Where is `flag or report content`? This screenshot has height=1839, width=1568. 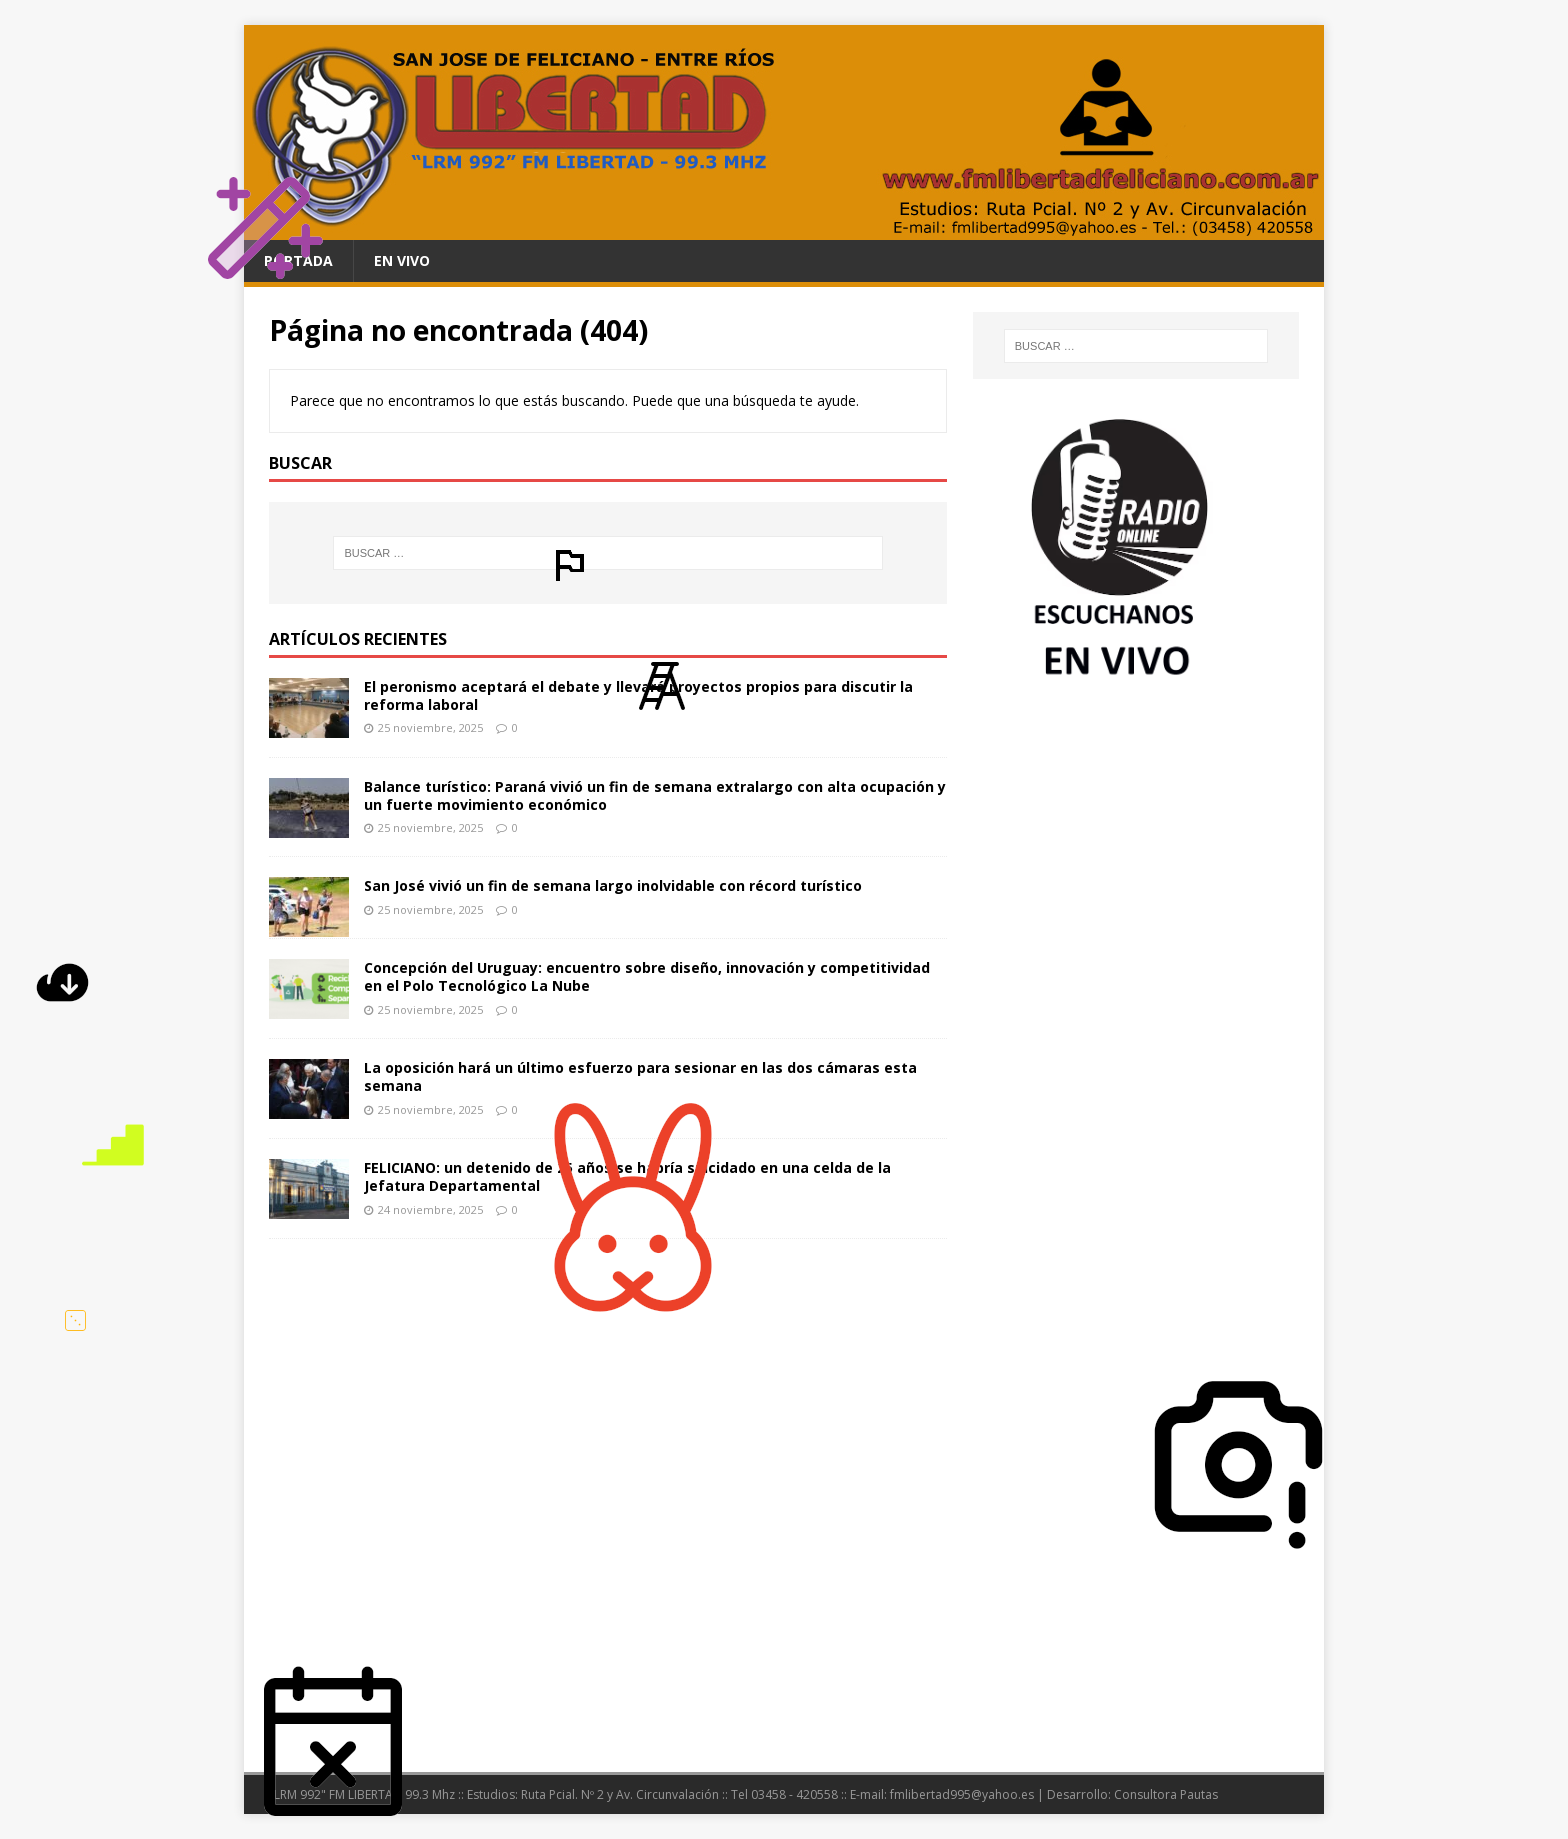
flag or report content is located at coordinates (569, 565).